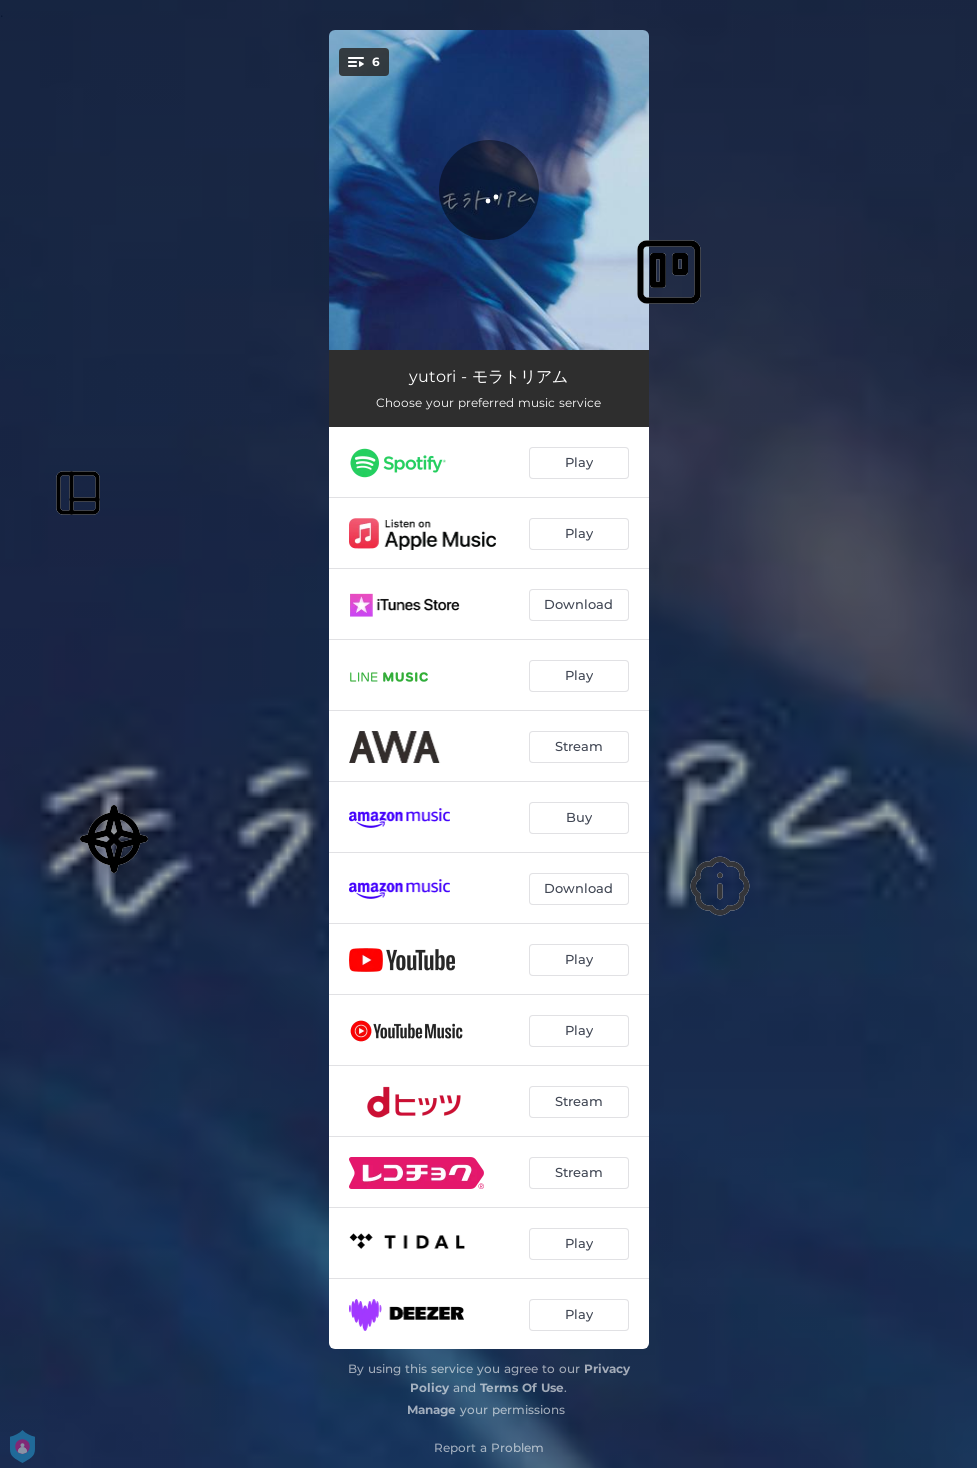 The height and width of the screenshot is (1468, 977). What do you see at coordinates (78, 493) in the screenshot?
I see `switch to left-bottom panel layout` at bounding box center [78, 493].